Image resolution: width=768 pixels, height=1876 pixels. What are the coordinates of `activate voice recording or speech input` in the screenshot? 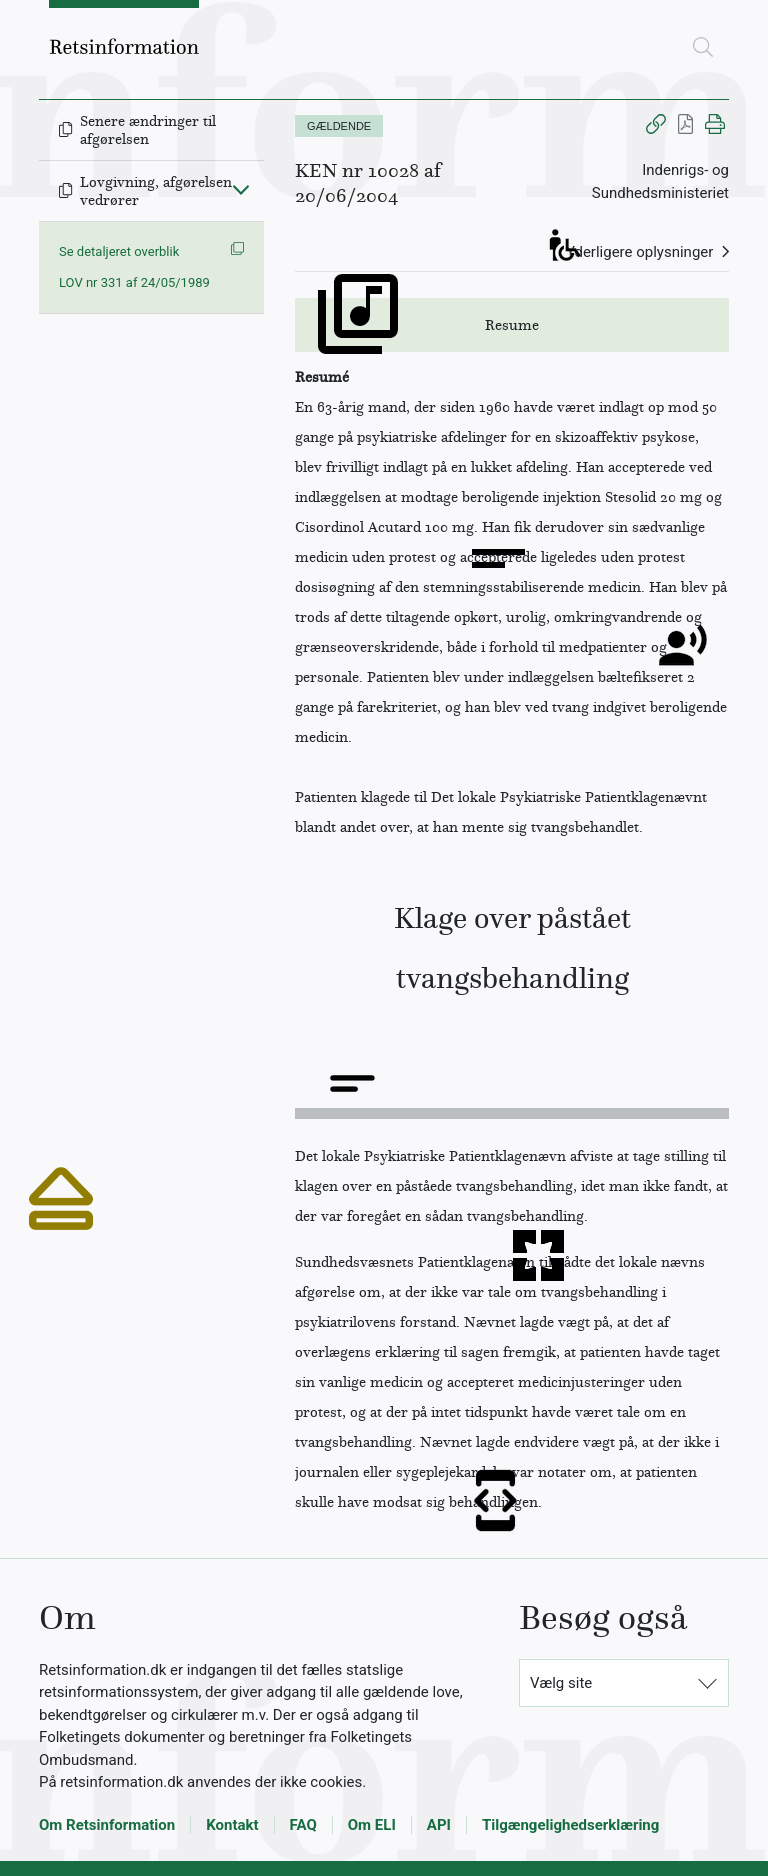 It's located at (683, 646).